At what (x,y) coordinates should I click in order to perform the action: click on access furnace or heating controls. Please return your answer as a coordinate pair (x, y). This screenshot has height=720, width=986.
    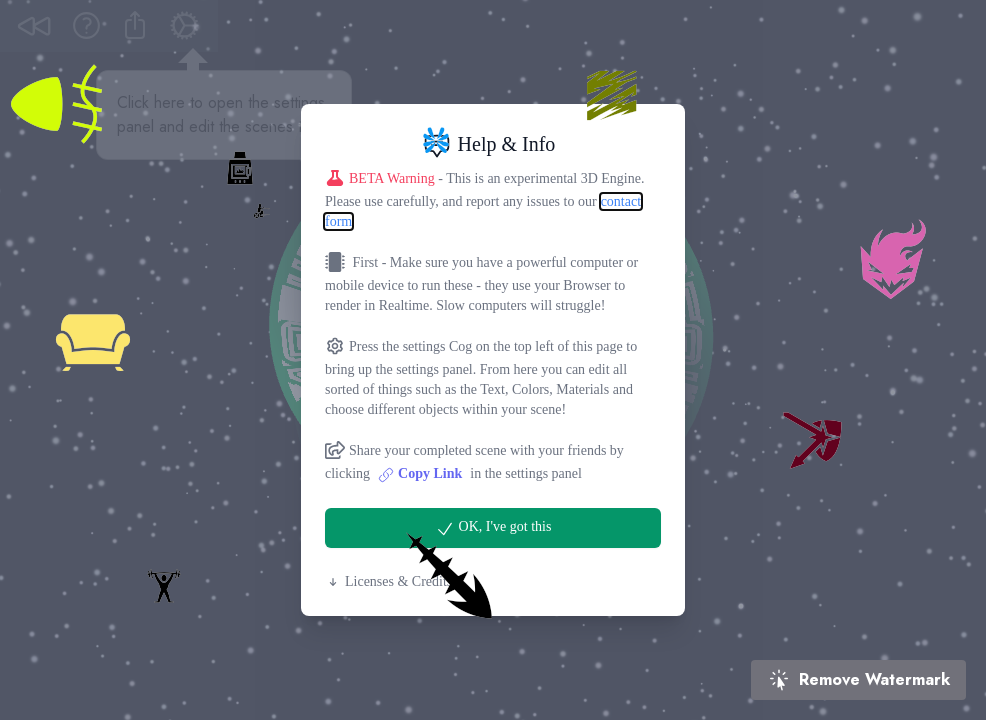
    Looking at the image, I should click on (240, 168).